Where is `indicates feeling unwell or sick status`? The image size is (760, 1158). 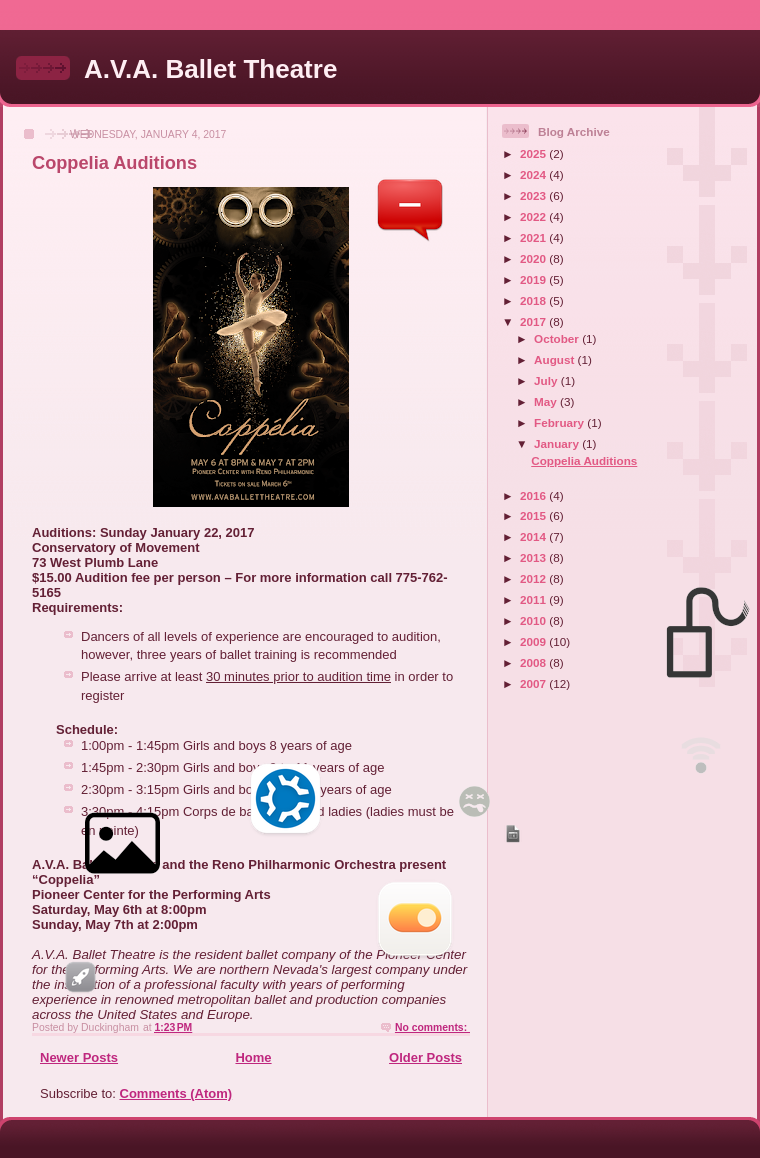 indicates feeling unwell or sick status is located at coordinates (474, 801).